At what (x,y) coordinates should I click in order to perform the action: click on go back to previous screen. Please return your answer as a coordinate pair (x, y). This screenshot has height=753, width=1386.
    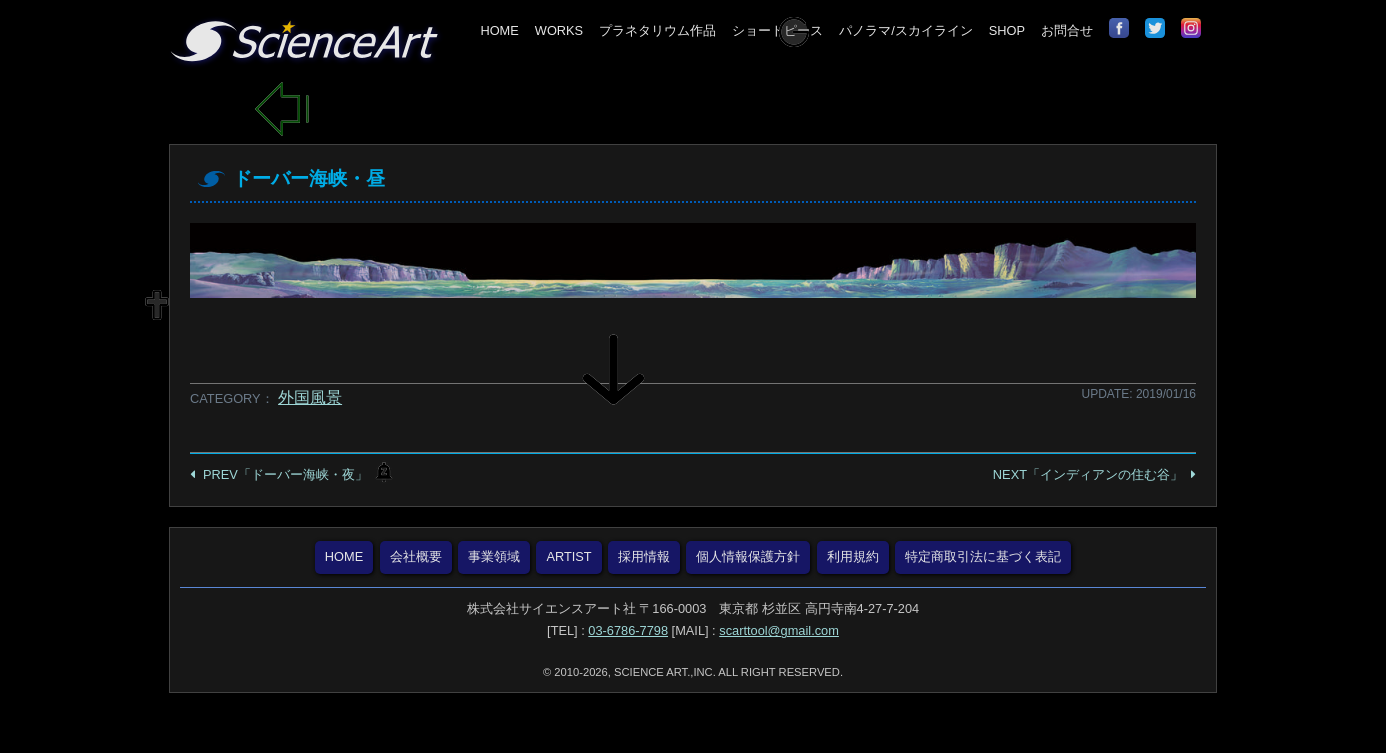
    Looking at the image, I should click on (284, 109).